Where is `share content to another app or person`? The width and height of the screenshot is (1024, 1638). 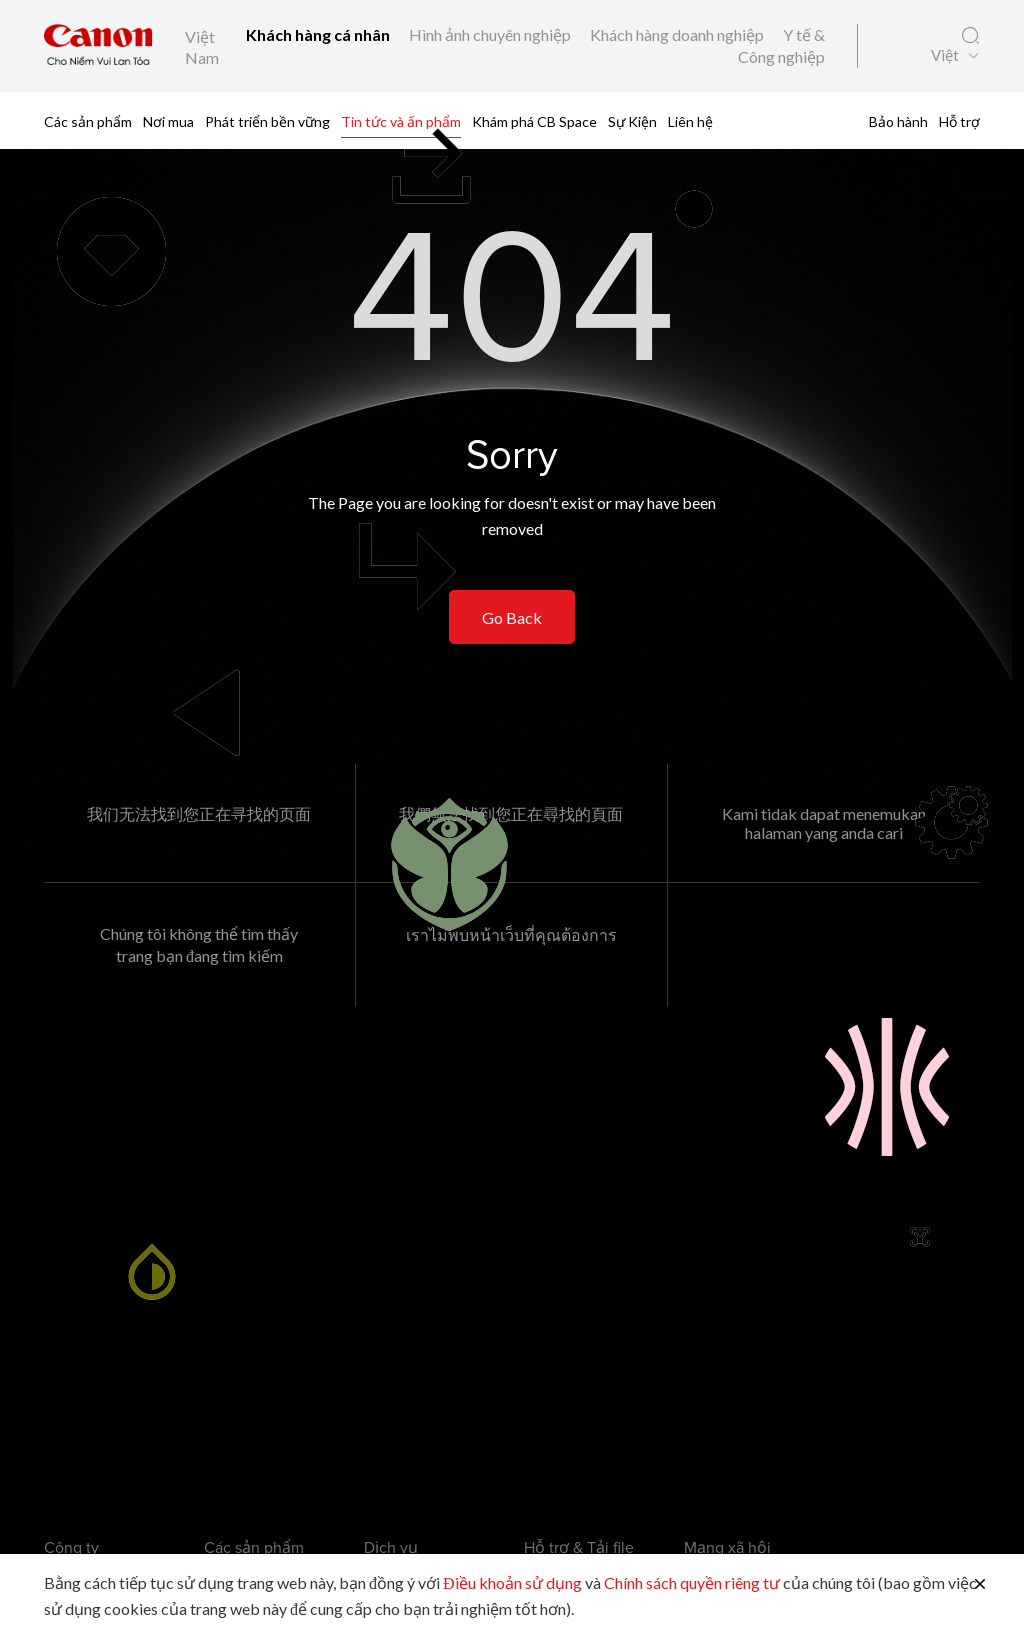 share content to another app or person is located at coordinates (431, 168).